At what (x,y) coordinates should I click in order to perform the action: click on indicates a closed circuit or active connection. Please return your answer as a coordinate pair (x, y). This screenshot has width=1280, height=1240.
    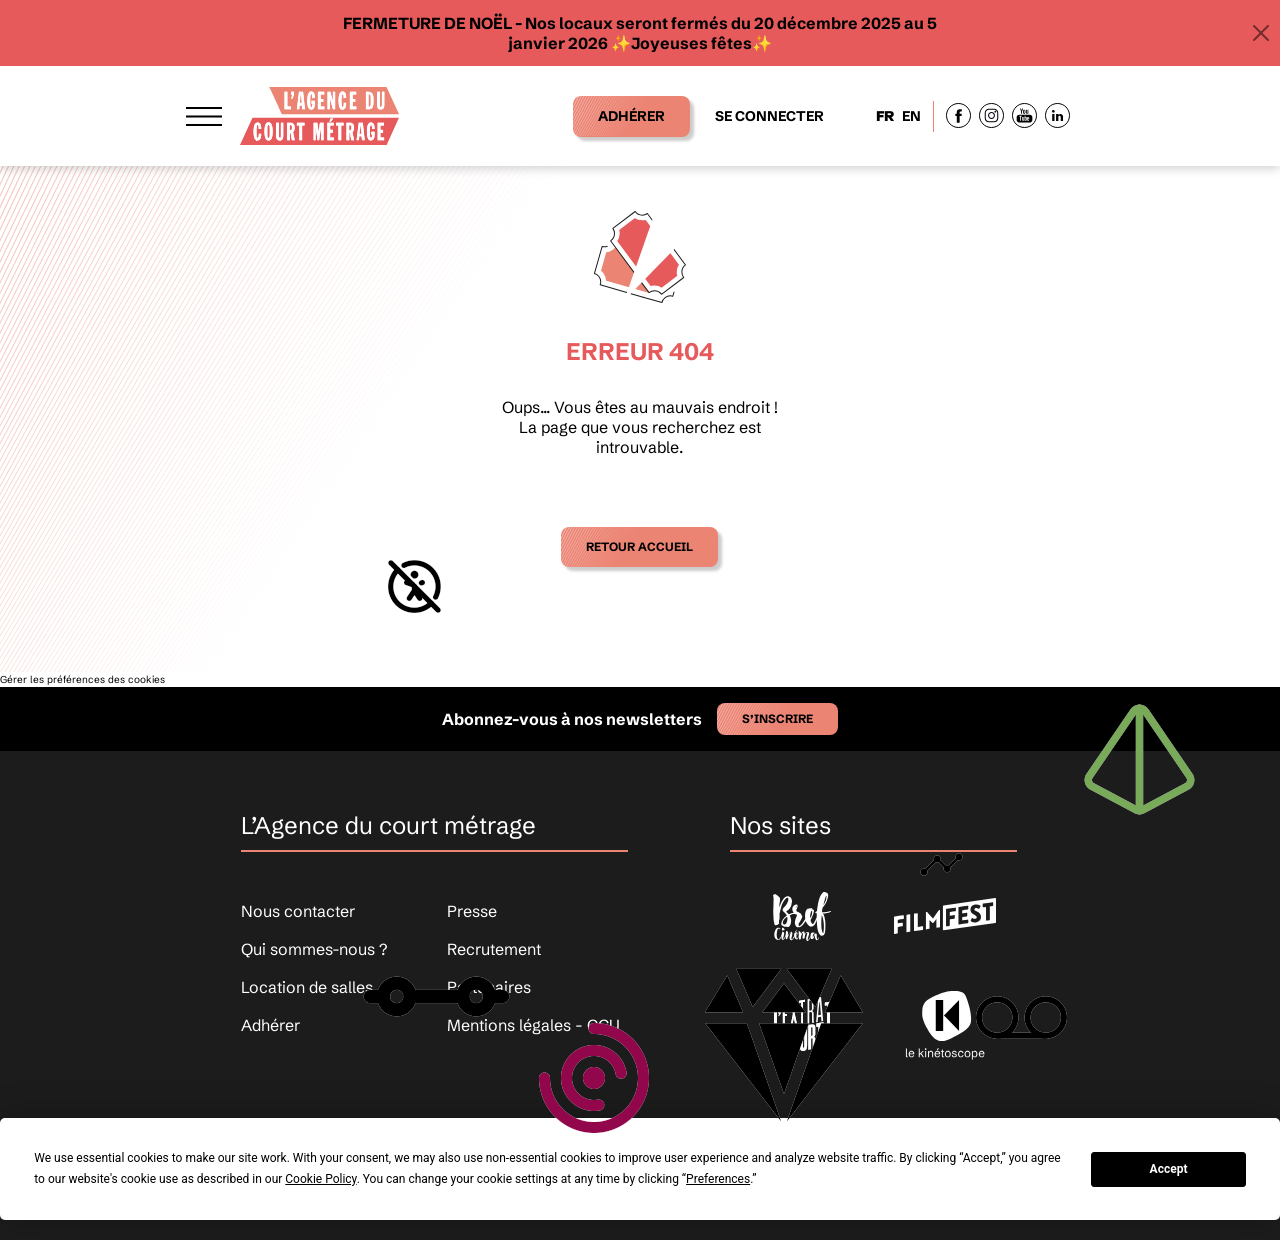
    Looking at the image, I should click on (436, 996).